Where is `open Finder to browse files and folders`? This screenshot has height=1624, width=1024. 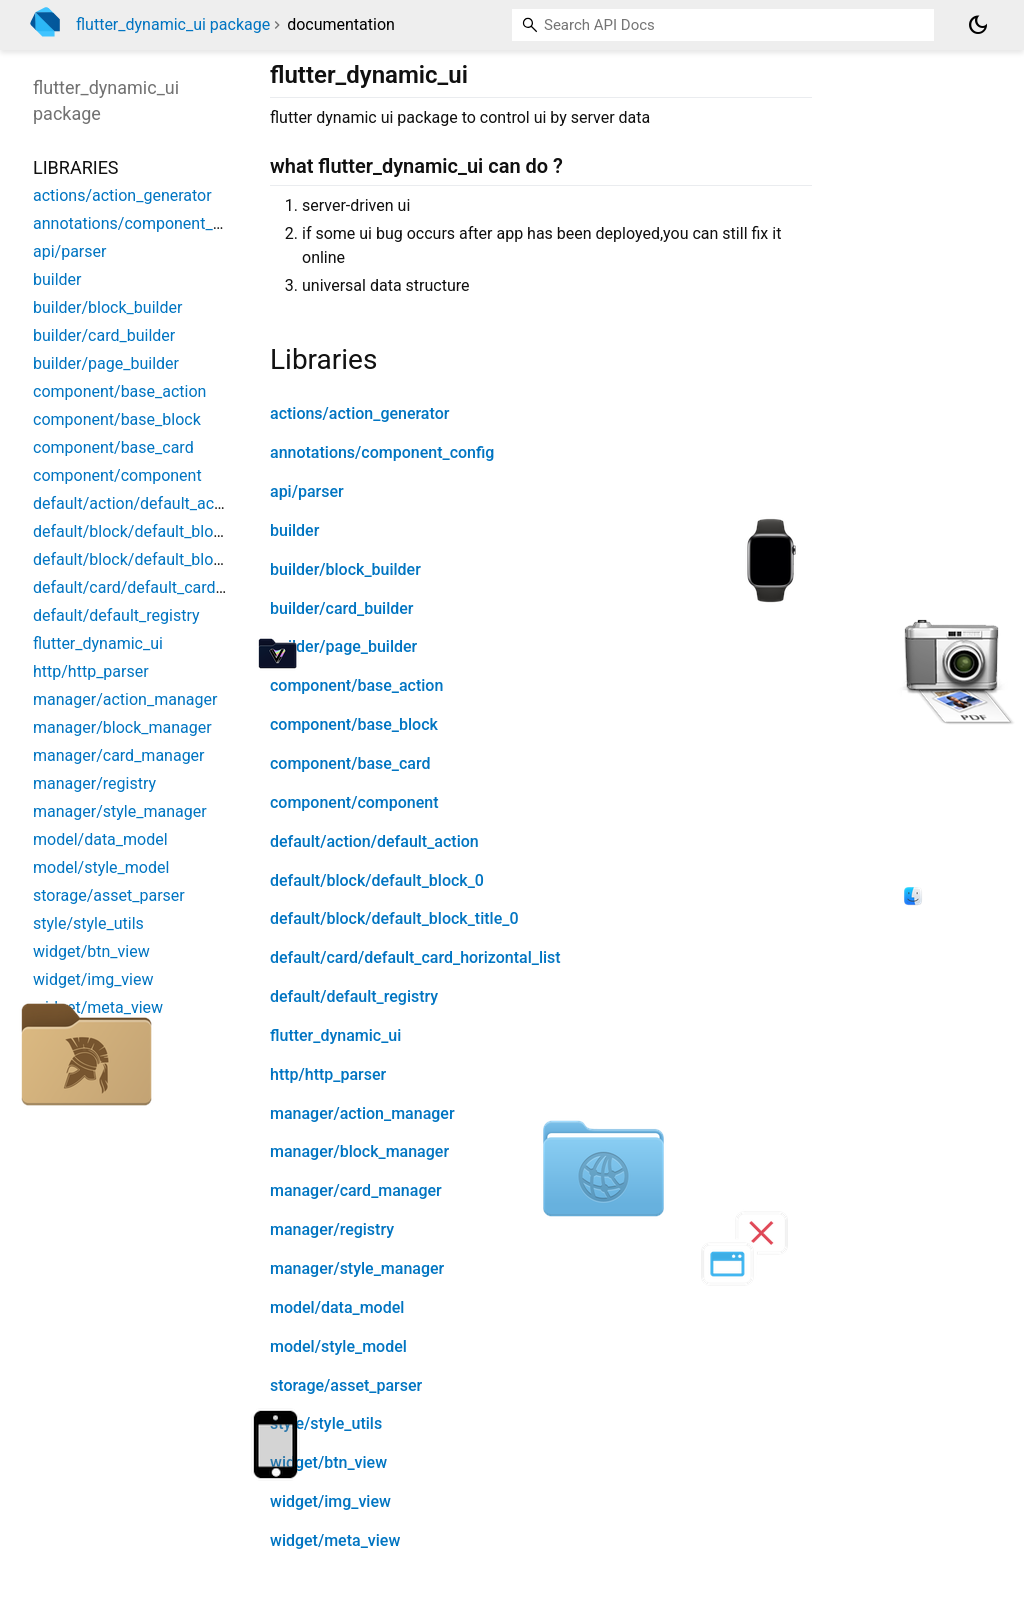 open Finder to browse files and folders is located at coordinates (913, 896).